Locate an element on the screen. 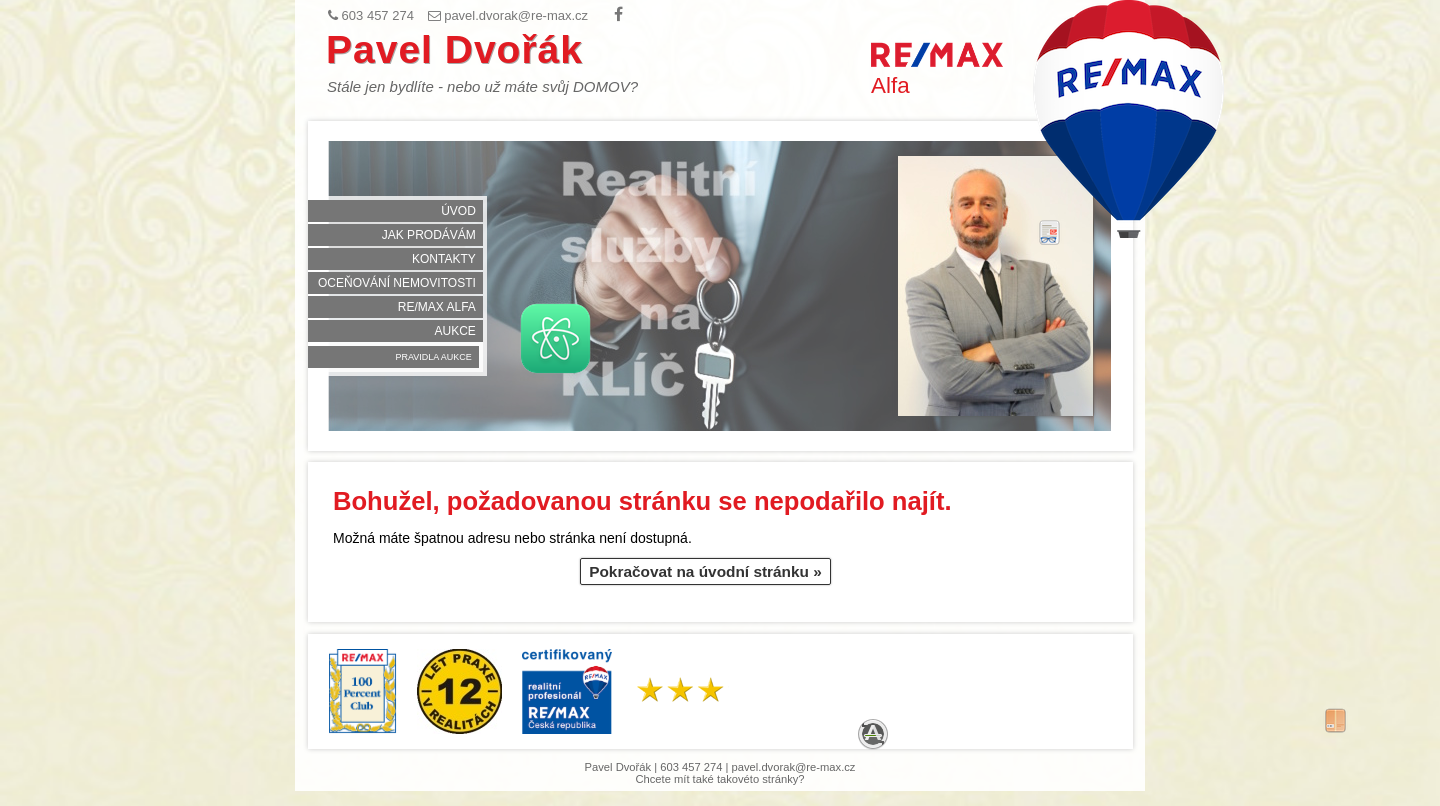 This screenshot has height=806, width=1440. open atril document viewer is located at coordinates (1049, 232).